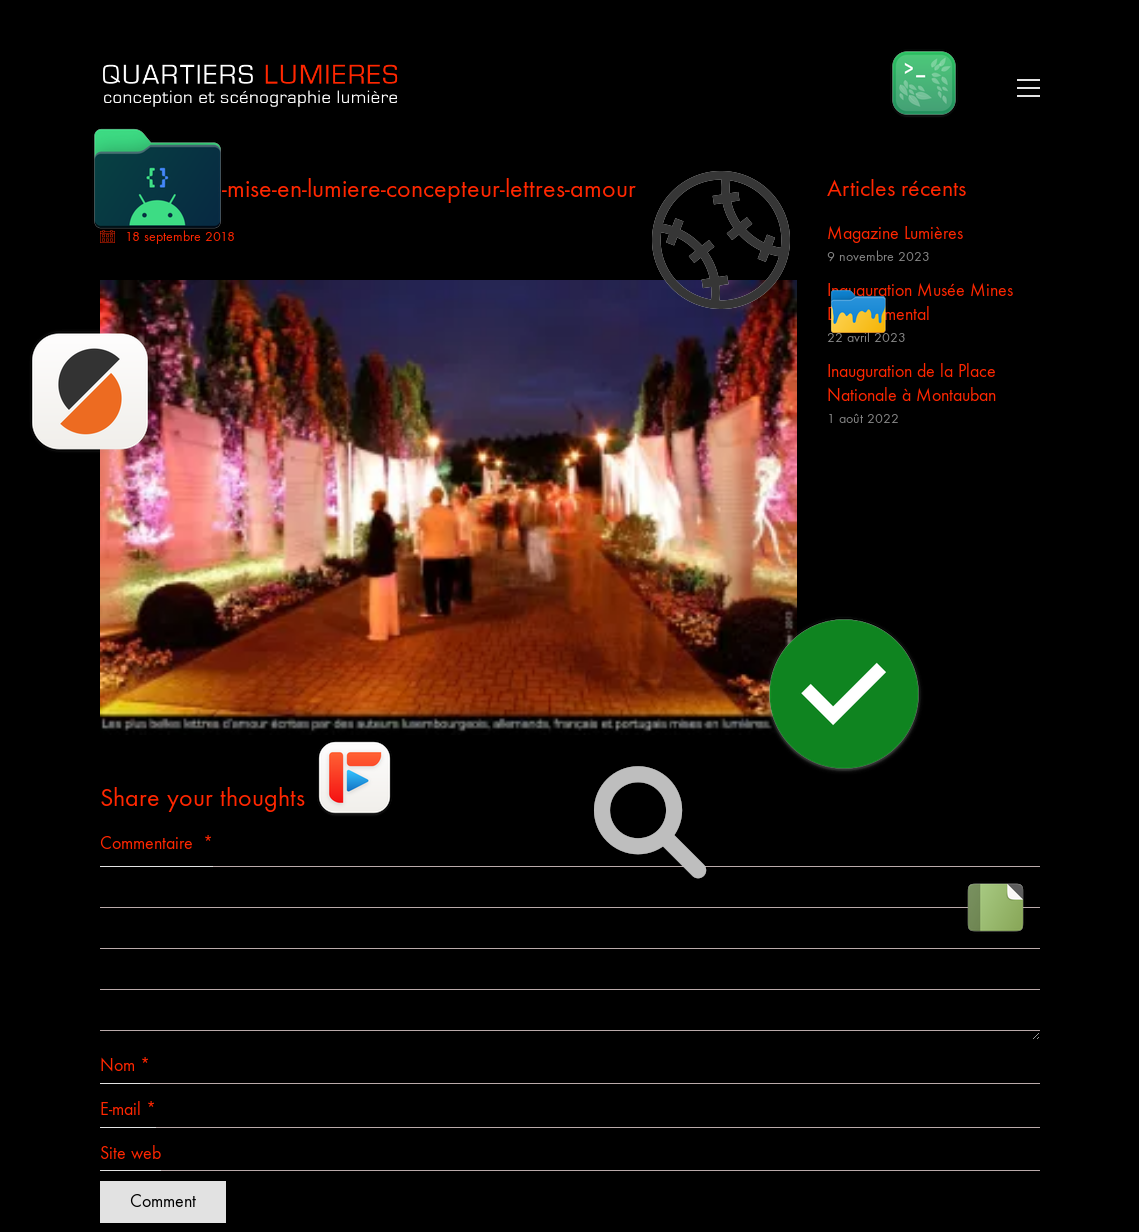 Image resolution: width=1139 pixels, height=1232 pixels. I want to click on open PrusaSlicer 3D printing software, so click(90, 391).